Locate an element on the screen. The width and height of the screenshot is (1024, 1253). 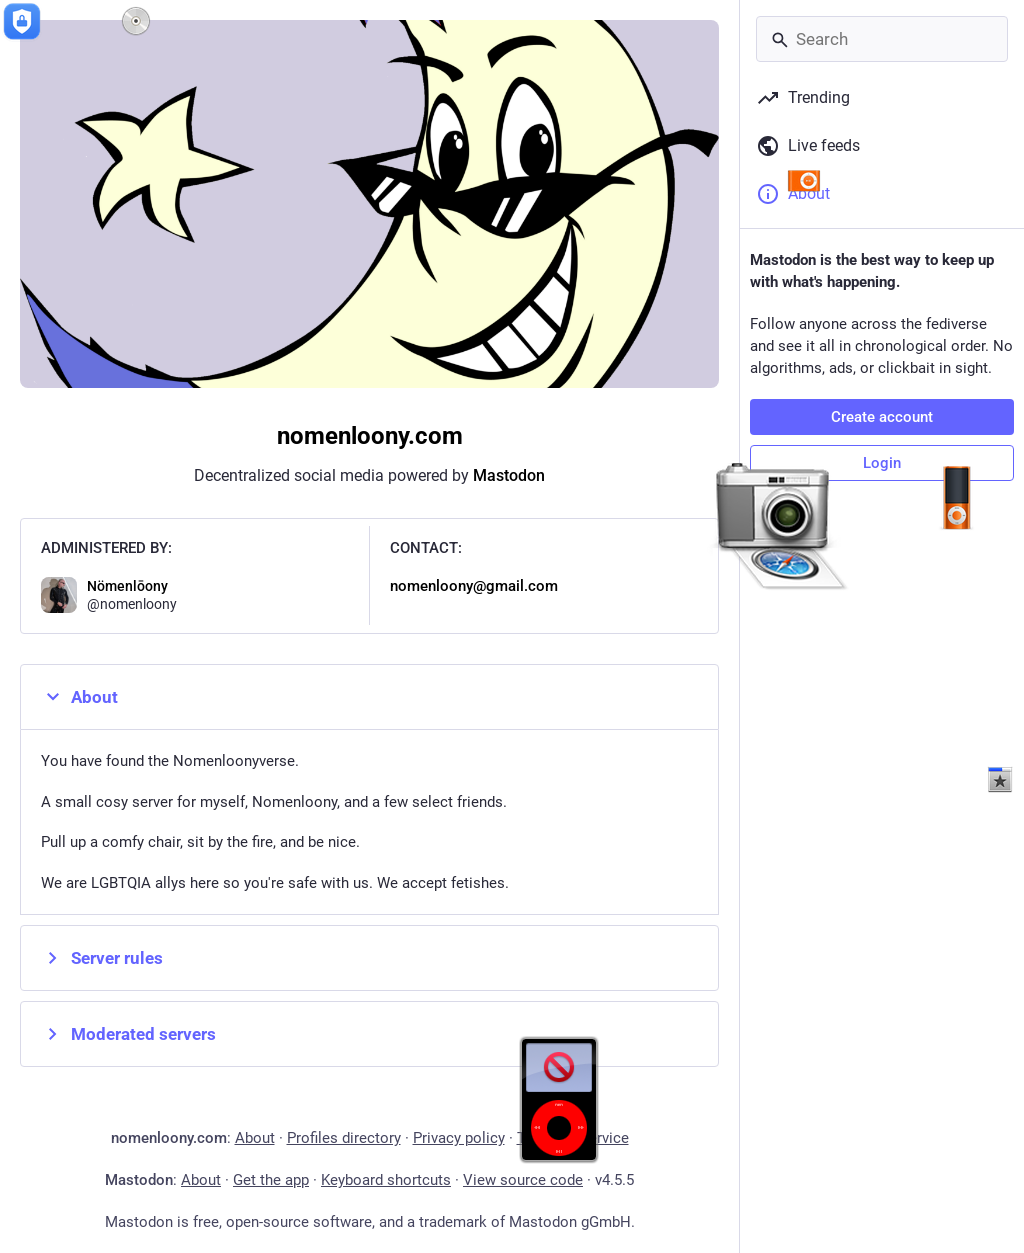
recordable CD media device is located at coordinates (136, 21).